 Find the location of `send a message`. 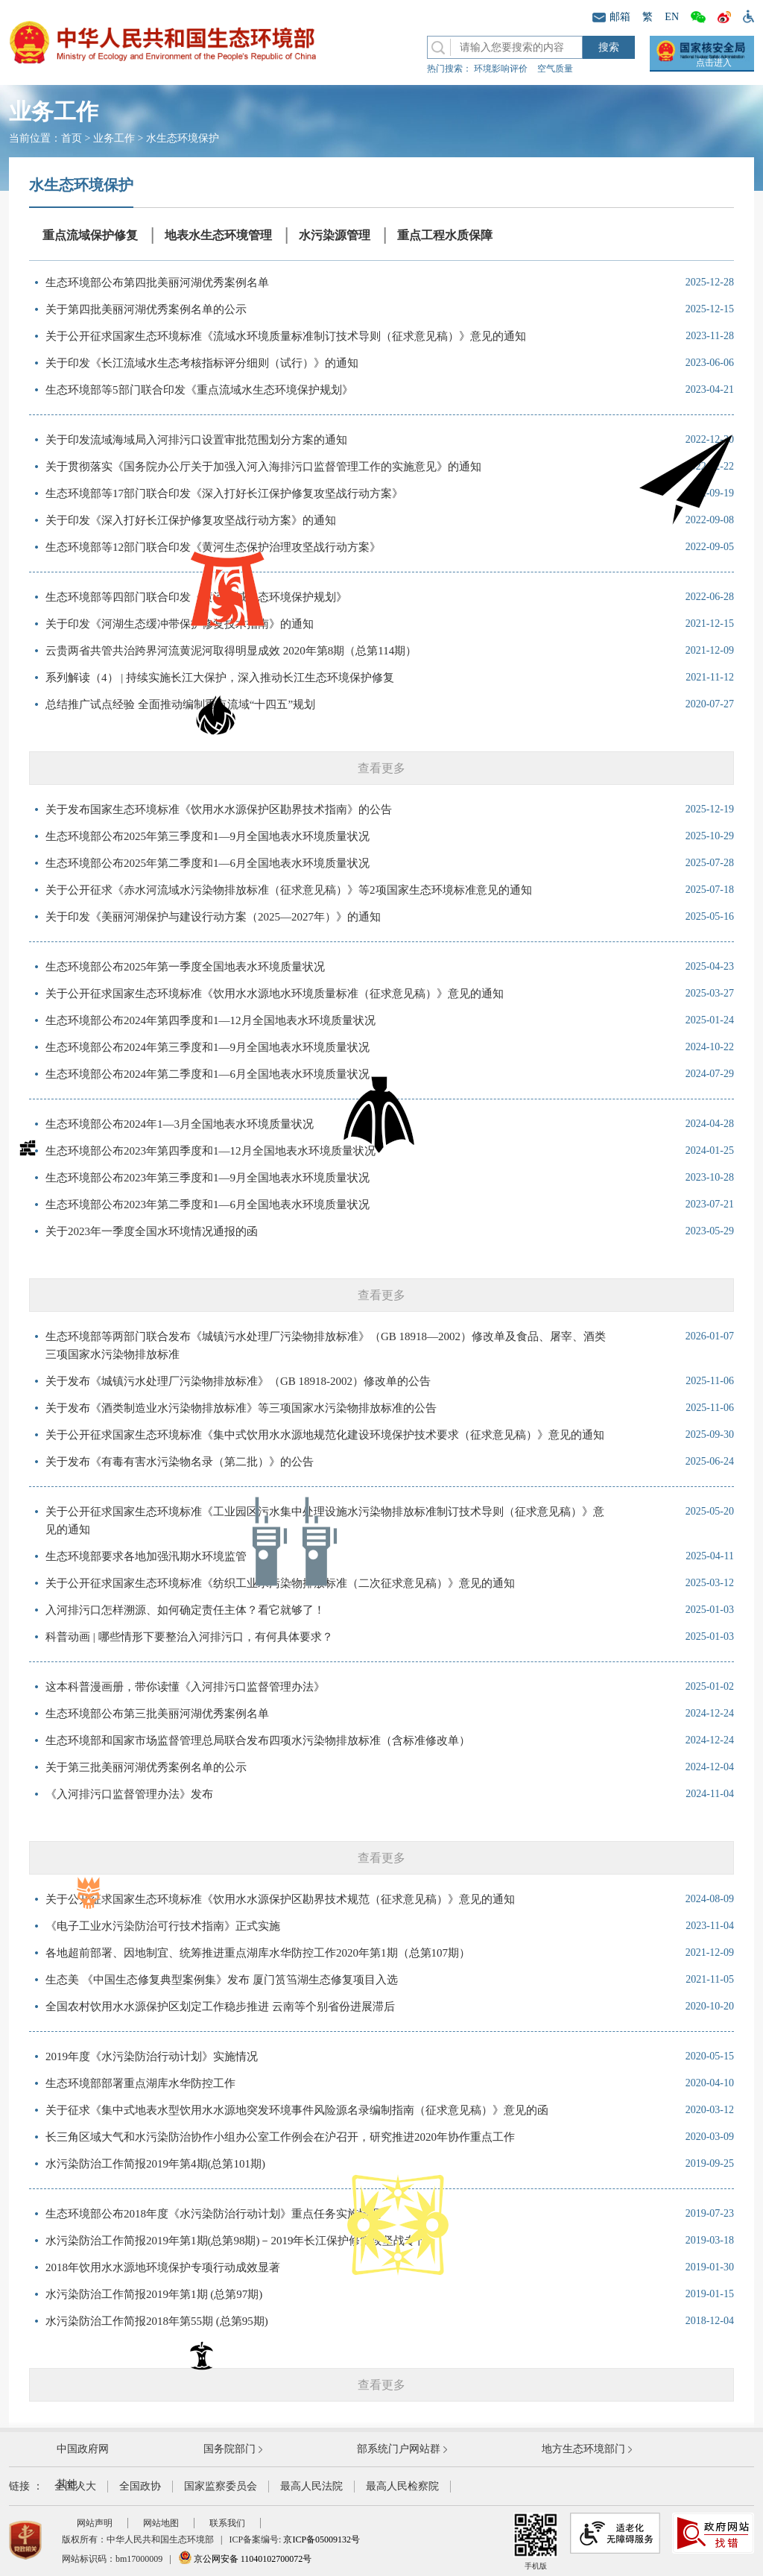

send a message is located at coordinates (686, 479).